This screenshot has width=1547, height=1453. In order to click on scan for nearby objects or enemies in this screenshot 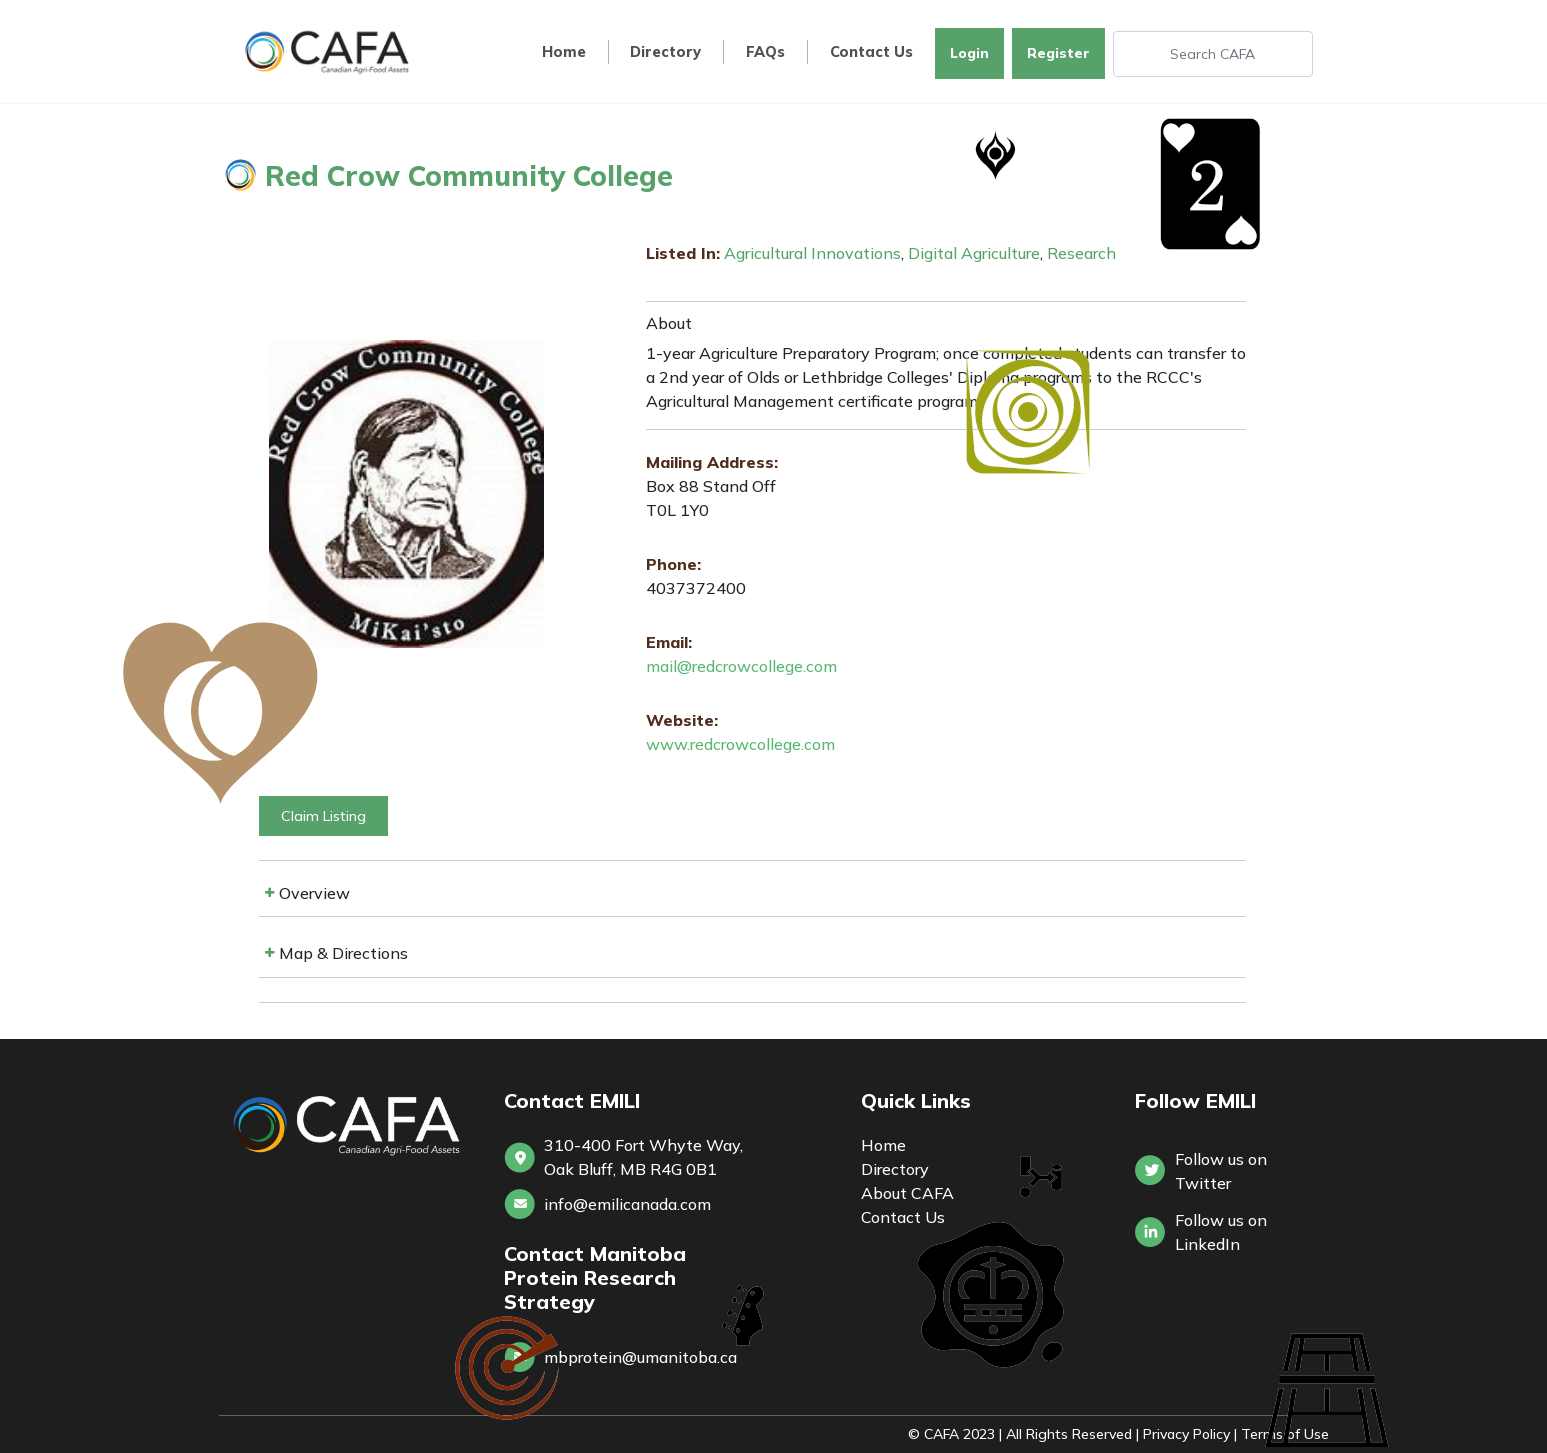, I will do `click(507, 1368)`.